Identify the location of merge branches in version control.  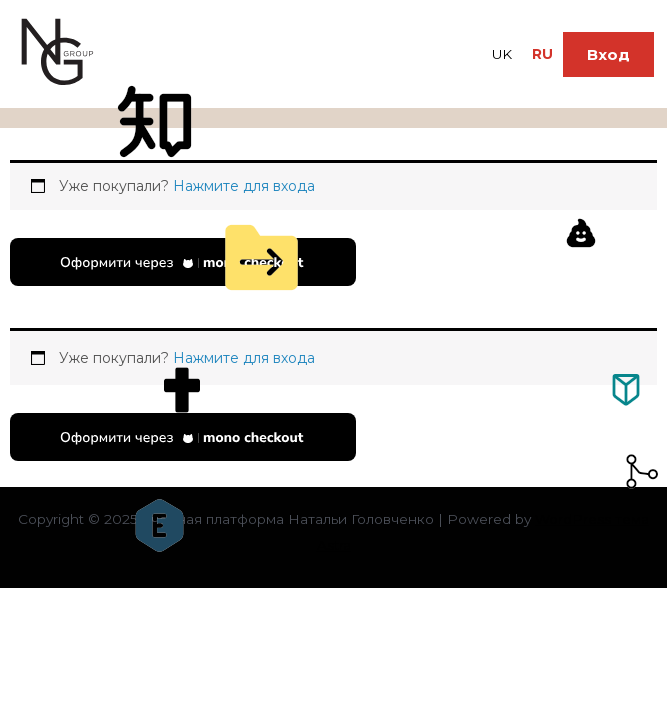
(639, 471).